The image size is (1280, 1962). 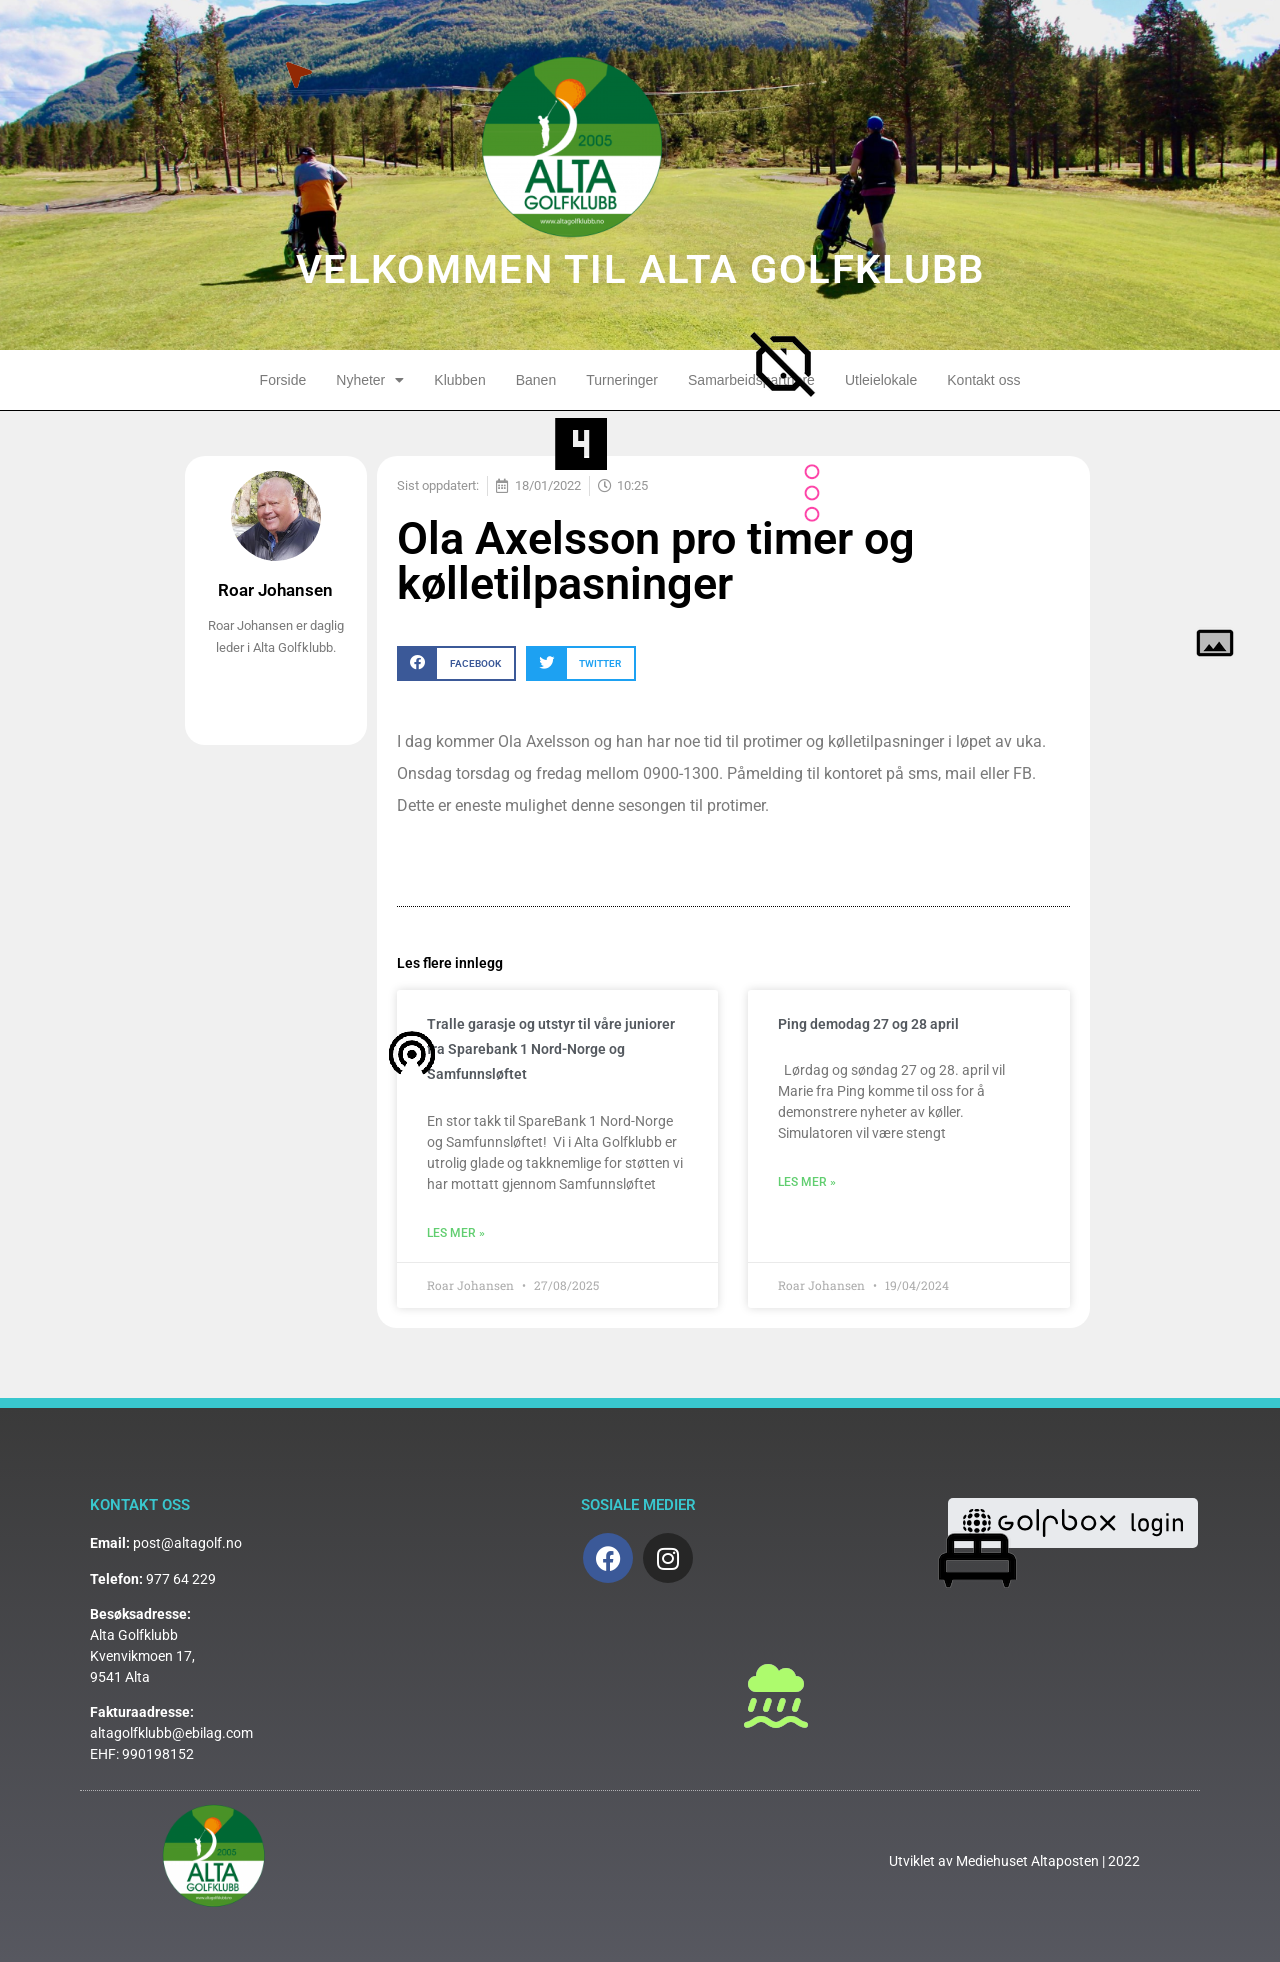 What do you see at coordinates (812, 493) in the screenshot?
I see `open more options menu` at bounding box center [812, 493].